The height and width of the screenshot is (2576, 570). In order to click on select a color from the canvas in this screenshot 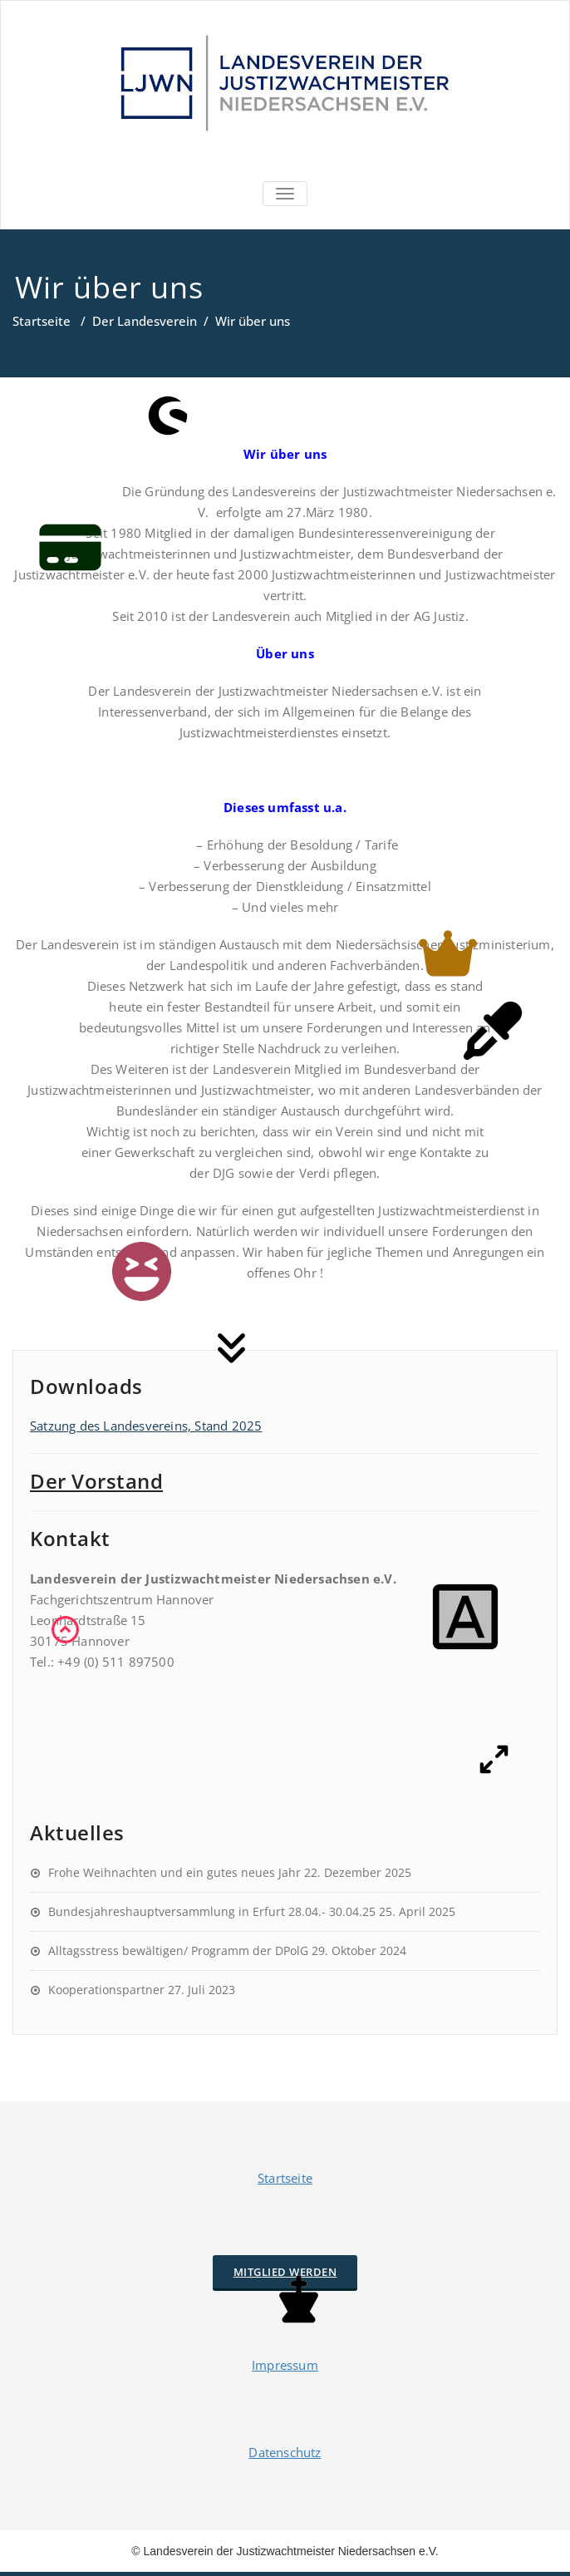, I will do `click(493, 1031)`.